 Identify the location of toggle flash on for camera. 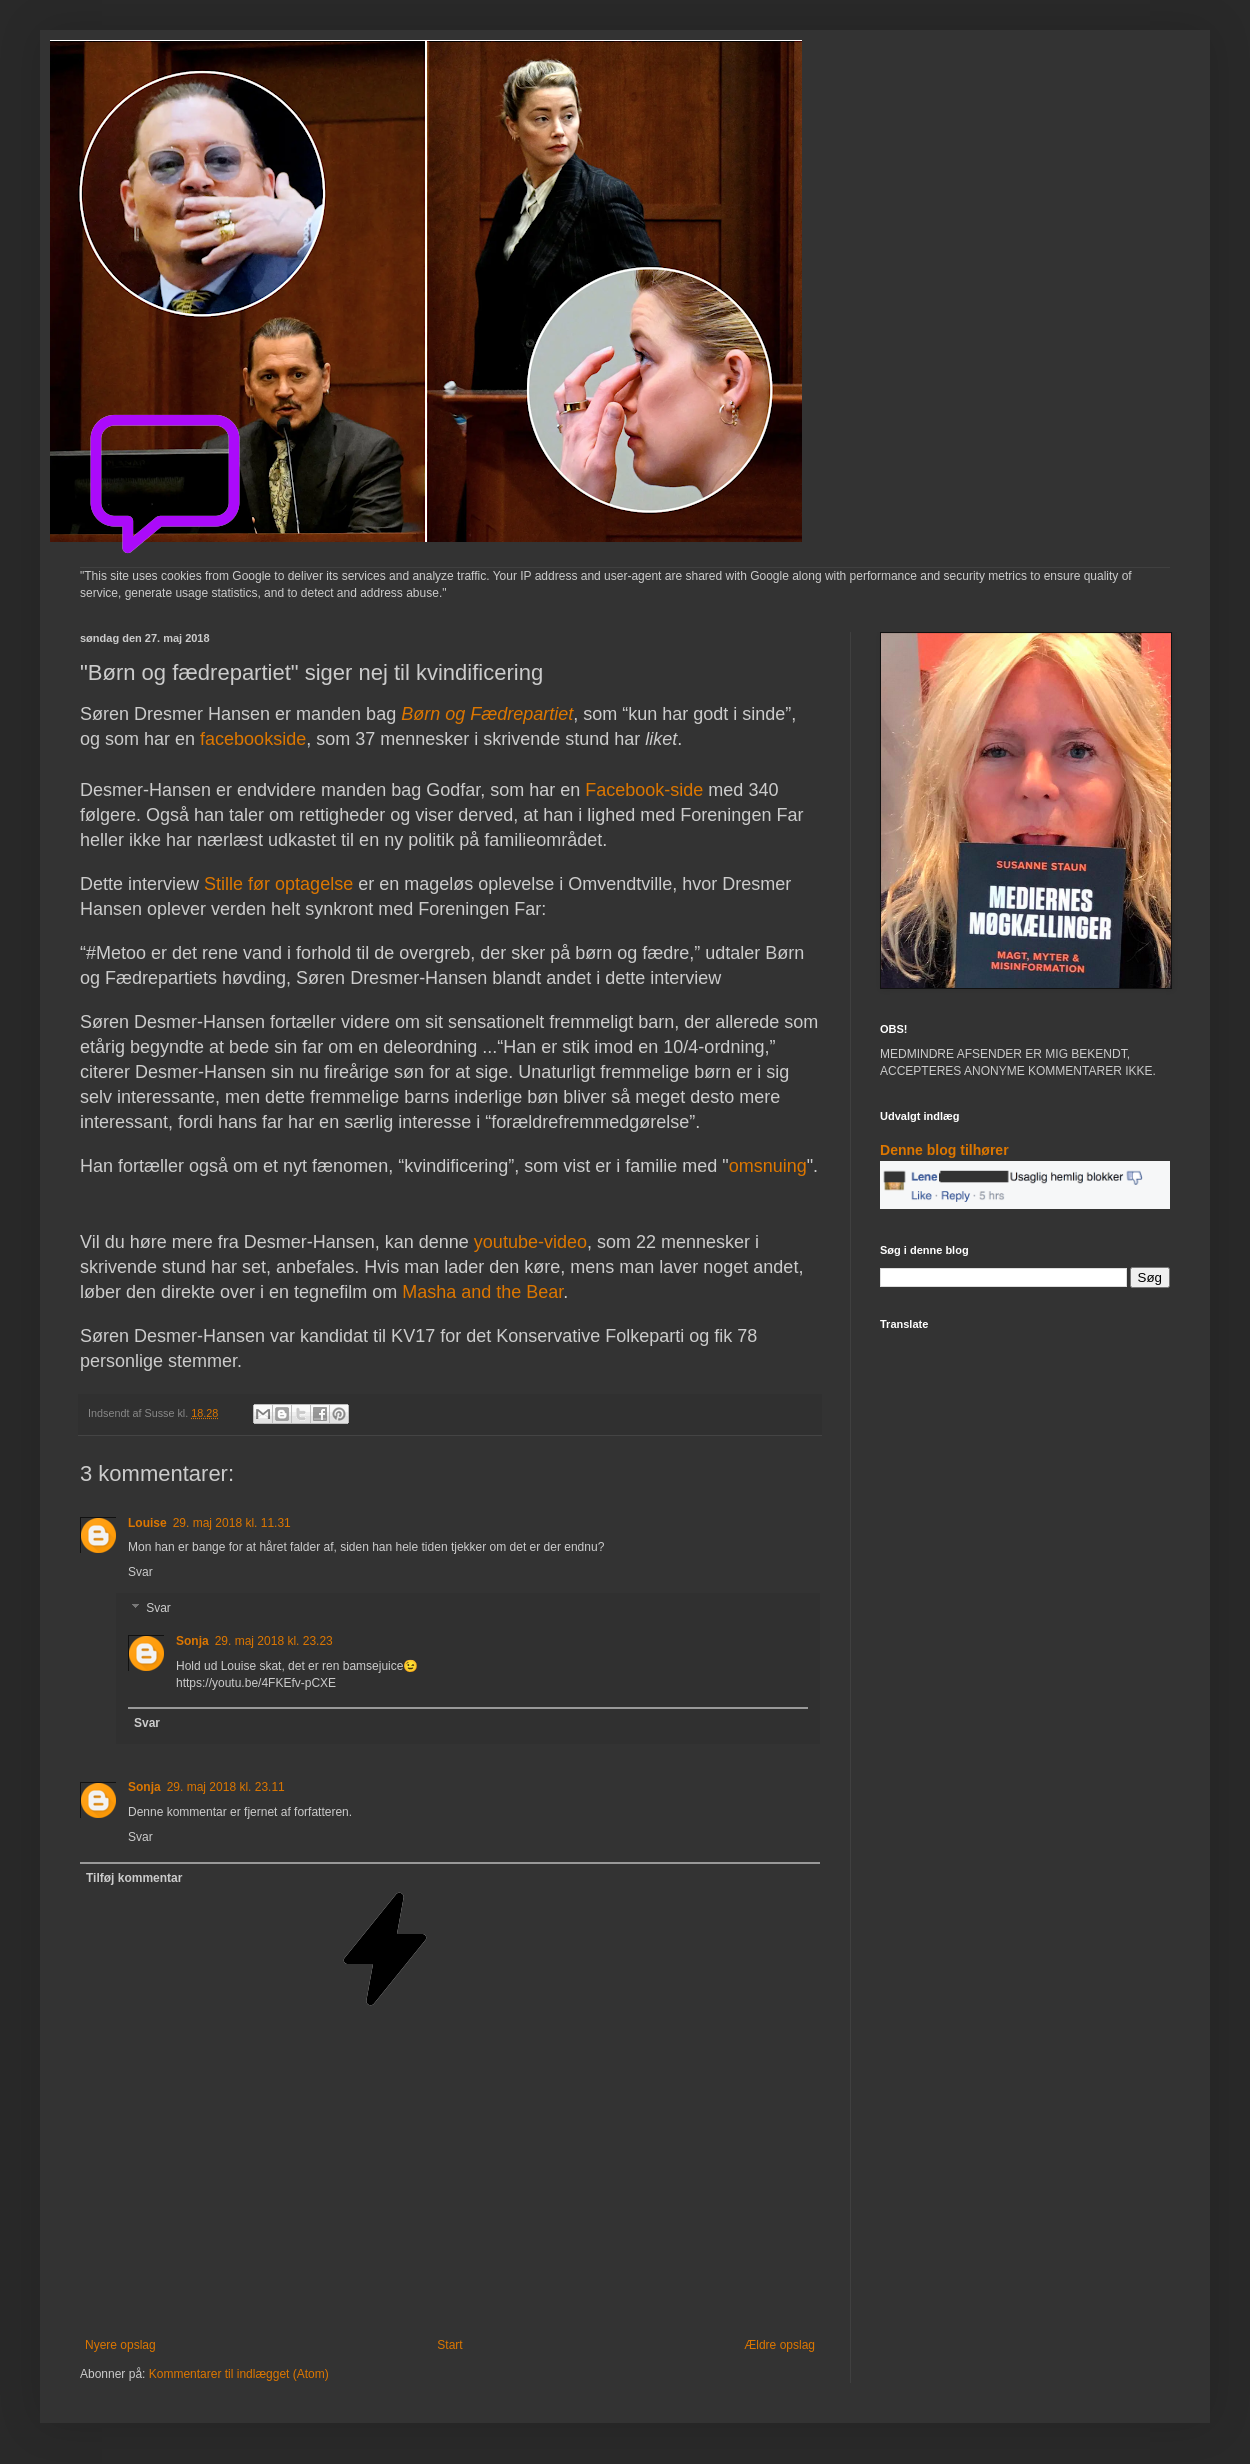
(385, 1949).